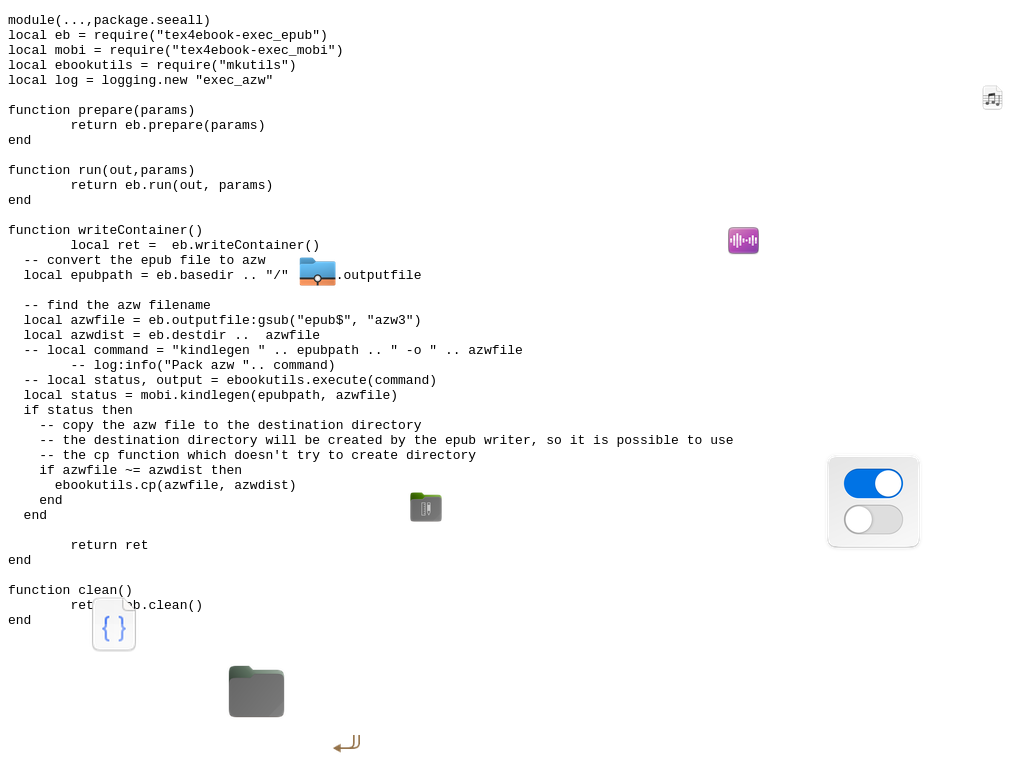 The height and width of the screenshot is (764, 1024). What do you see at coordinates (743, 240) in the screenshot?
I see `open sound recorder app` at bounding box center [743, 240].